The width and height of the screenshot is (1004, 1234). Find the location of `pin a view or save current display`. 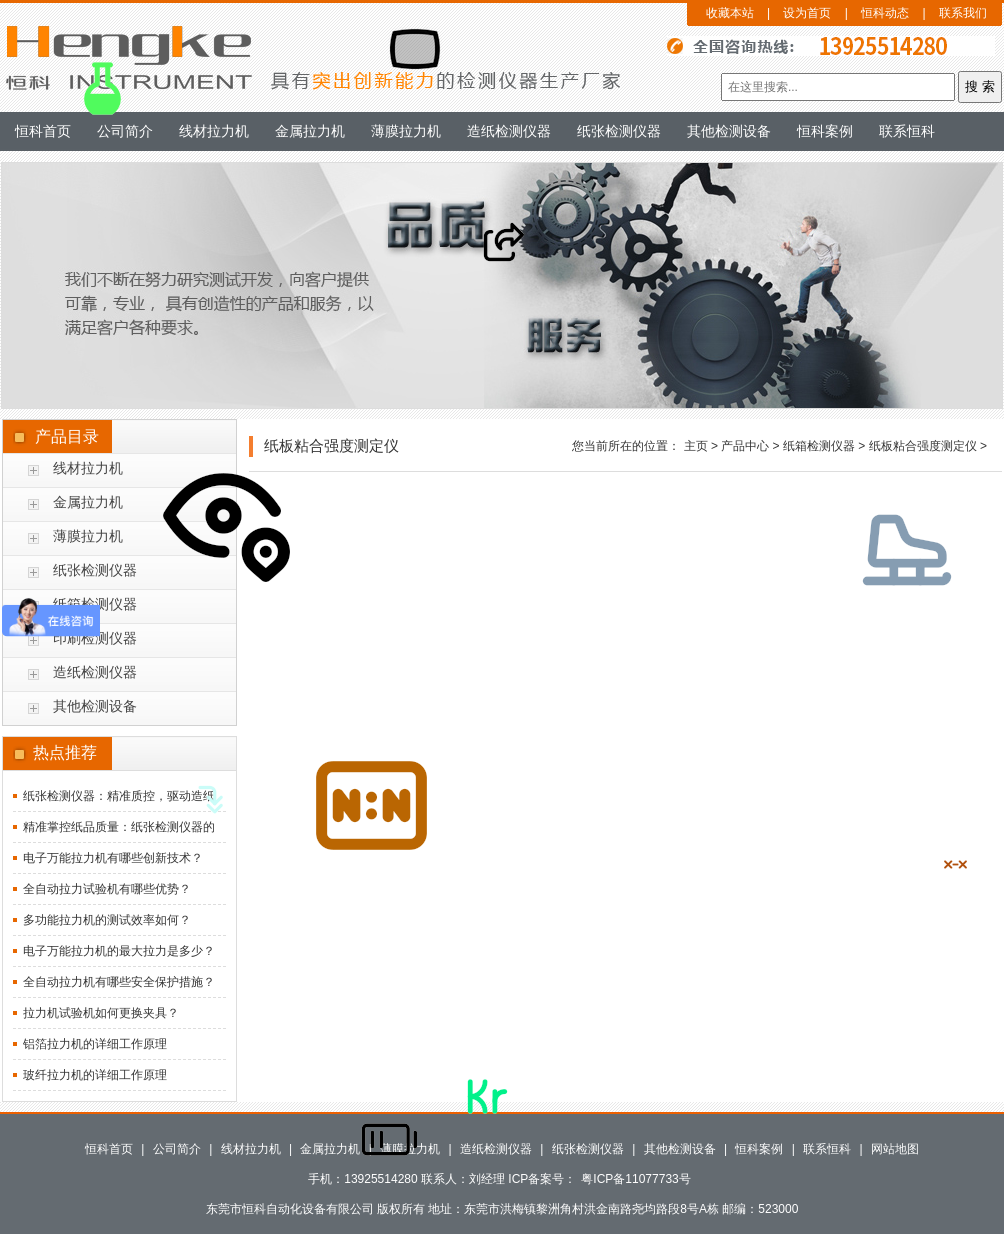

pin a view or save current display is located at coordinates (223, 515).